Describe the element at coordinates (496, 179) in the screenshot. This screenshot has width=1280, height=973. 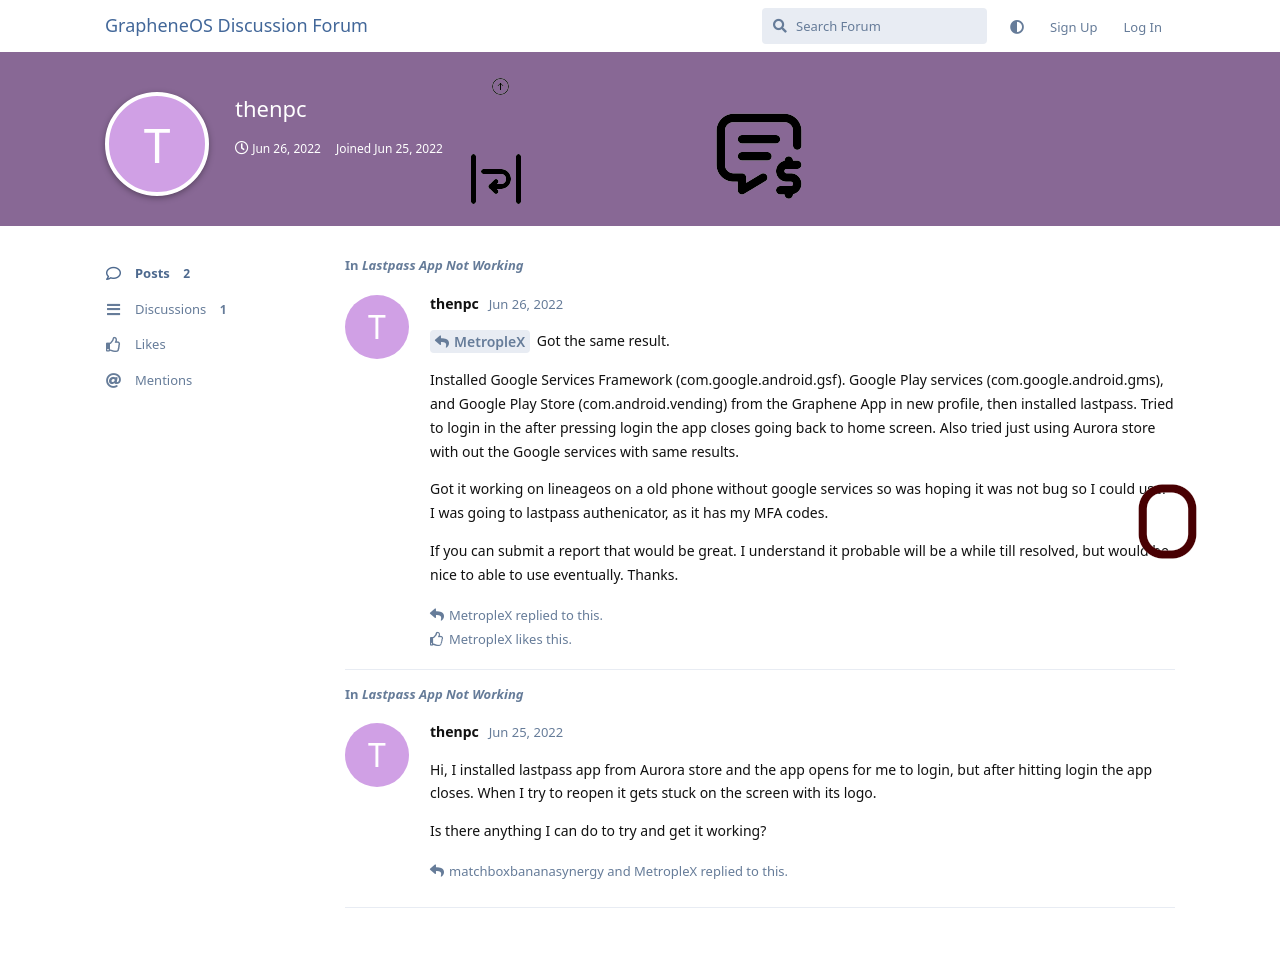
I see `wrap text to column width` at that location.